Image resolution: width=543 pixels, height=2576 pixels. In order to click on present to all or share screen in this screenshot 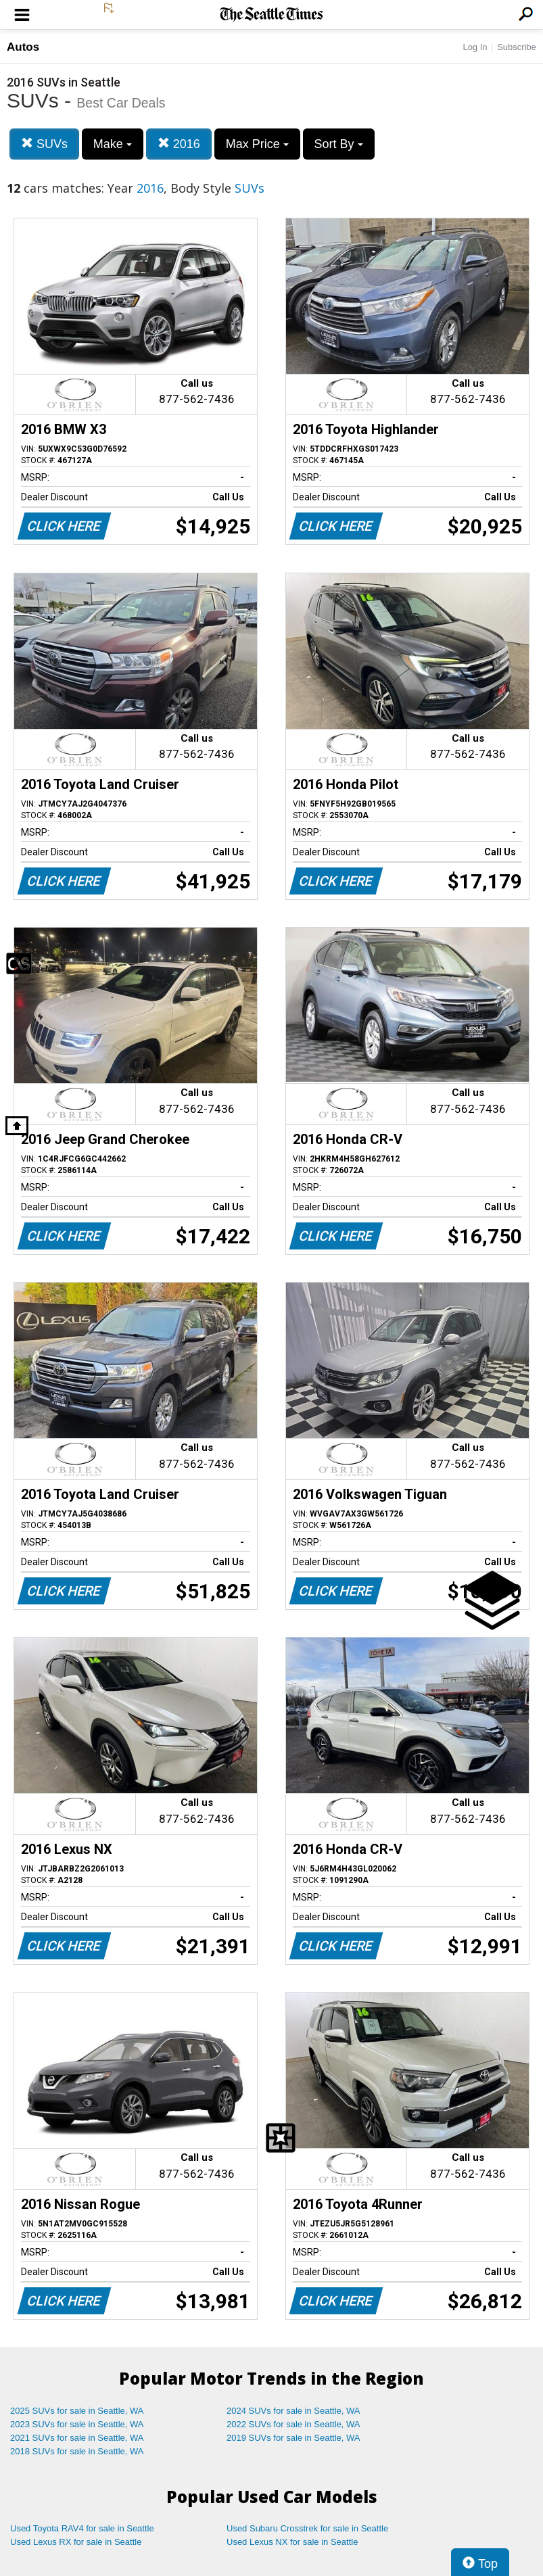, I will do `click(17, 1126)`.